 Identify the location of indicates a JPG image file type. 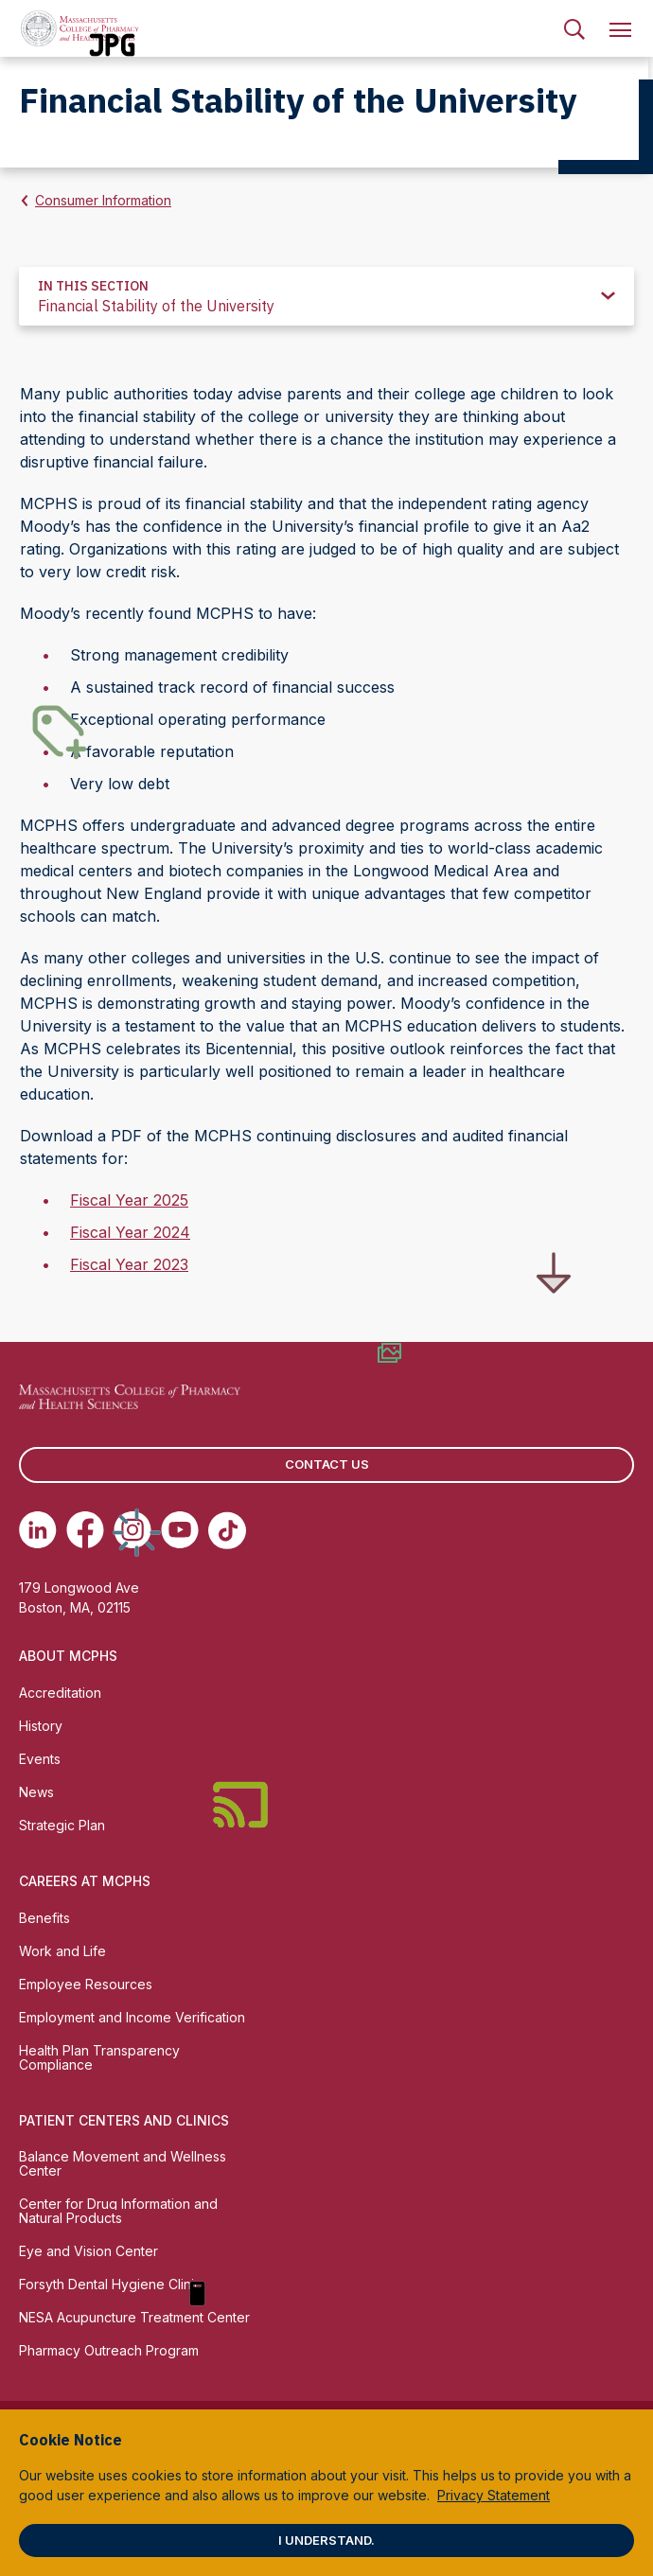
(112, 44).